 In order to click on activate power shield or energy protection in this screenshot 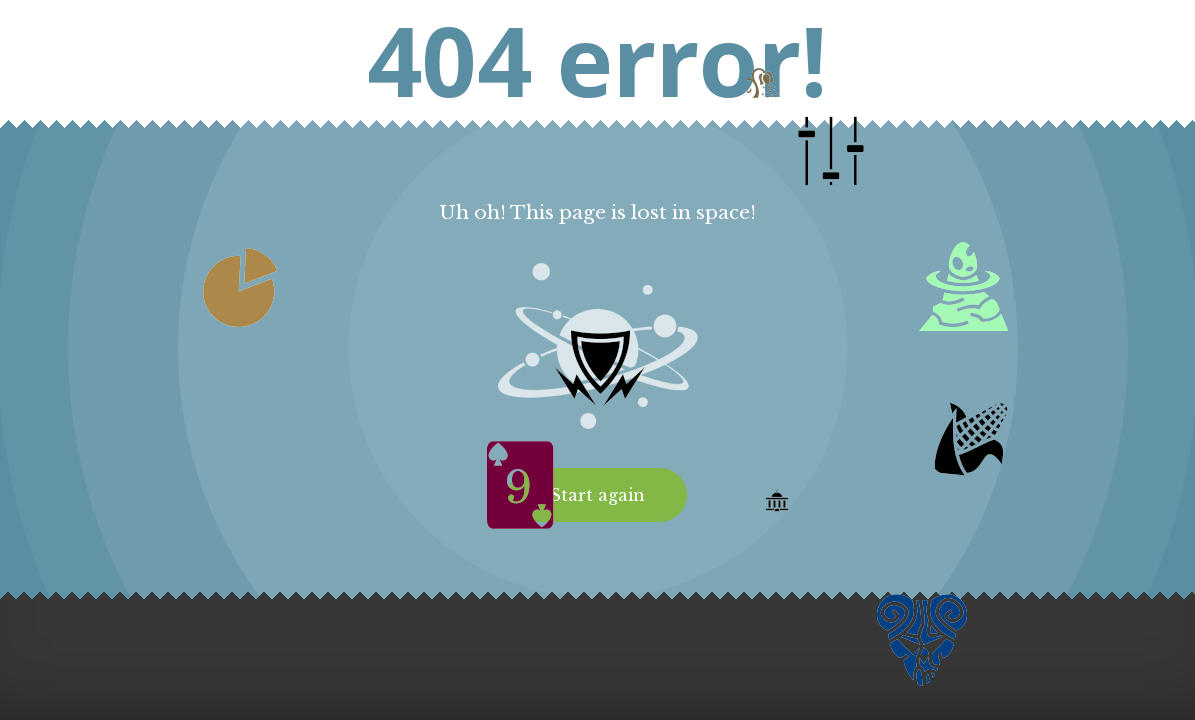, I will do `click(600, 365)`.